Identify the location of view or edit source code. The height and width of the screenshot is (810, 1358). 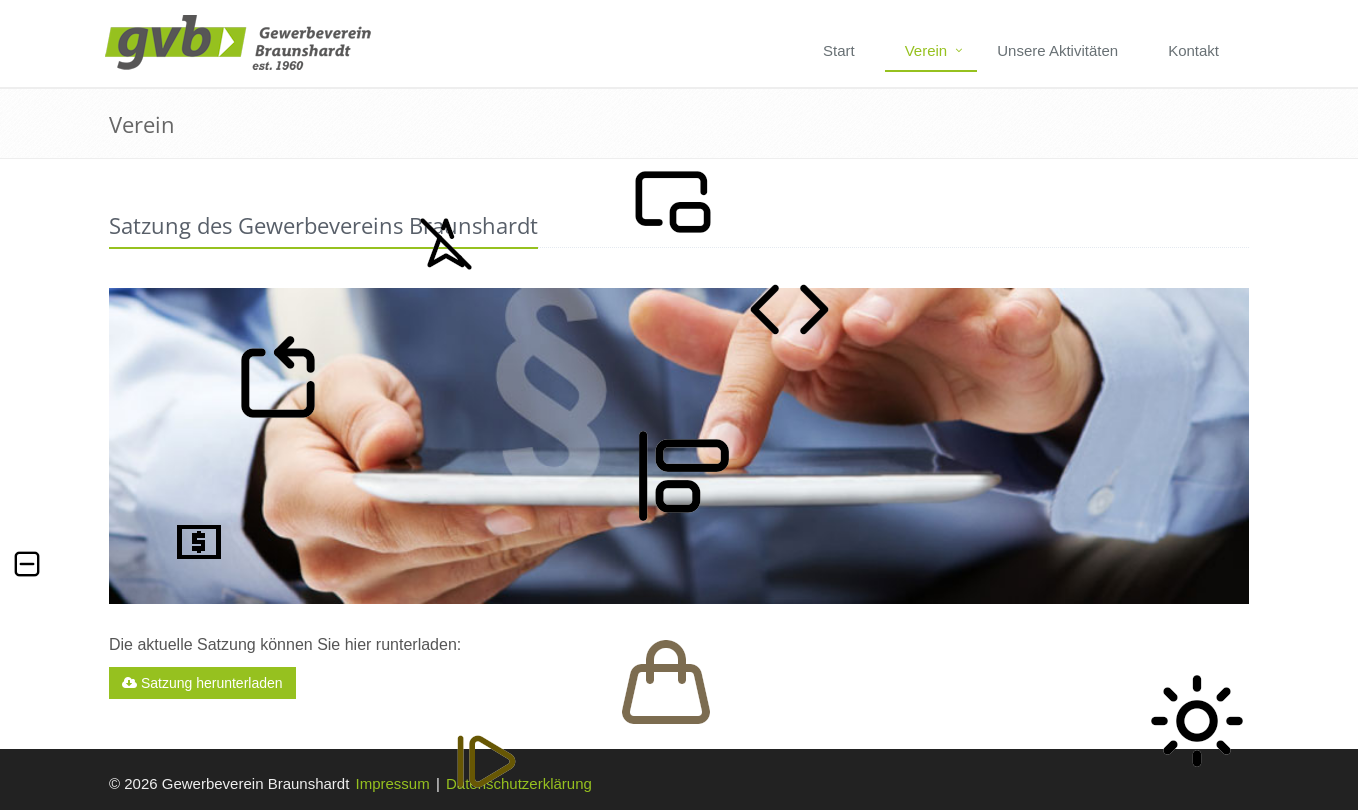
(789, 309).